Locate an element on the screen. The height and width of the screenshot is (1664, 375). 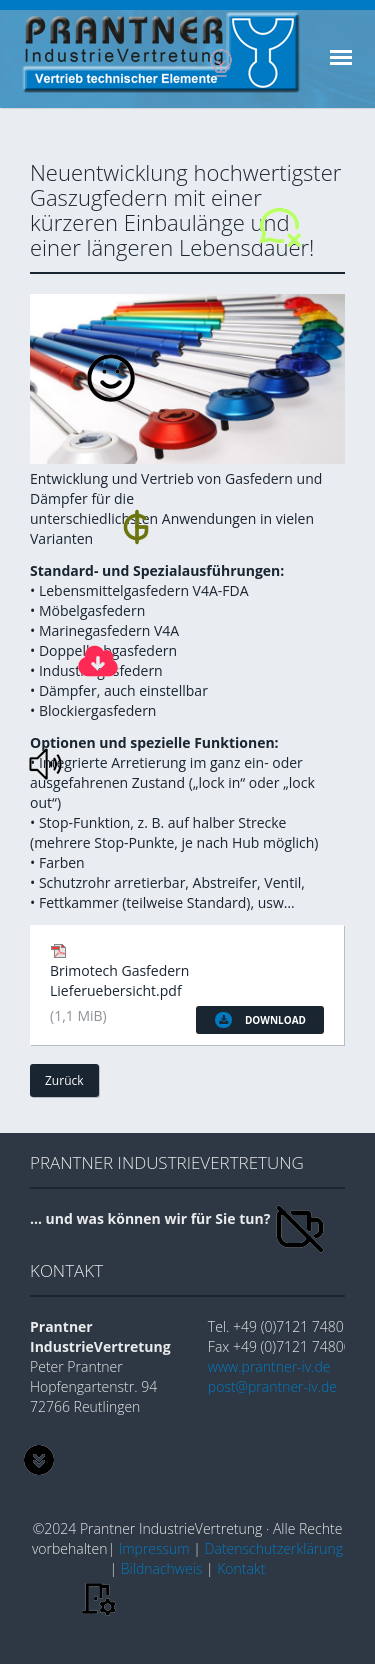
adjust room or space settings is located at coordinates (97, 1598).